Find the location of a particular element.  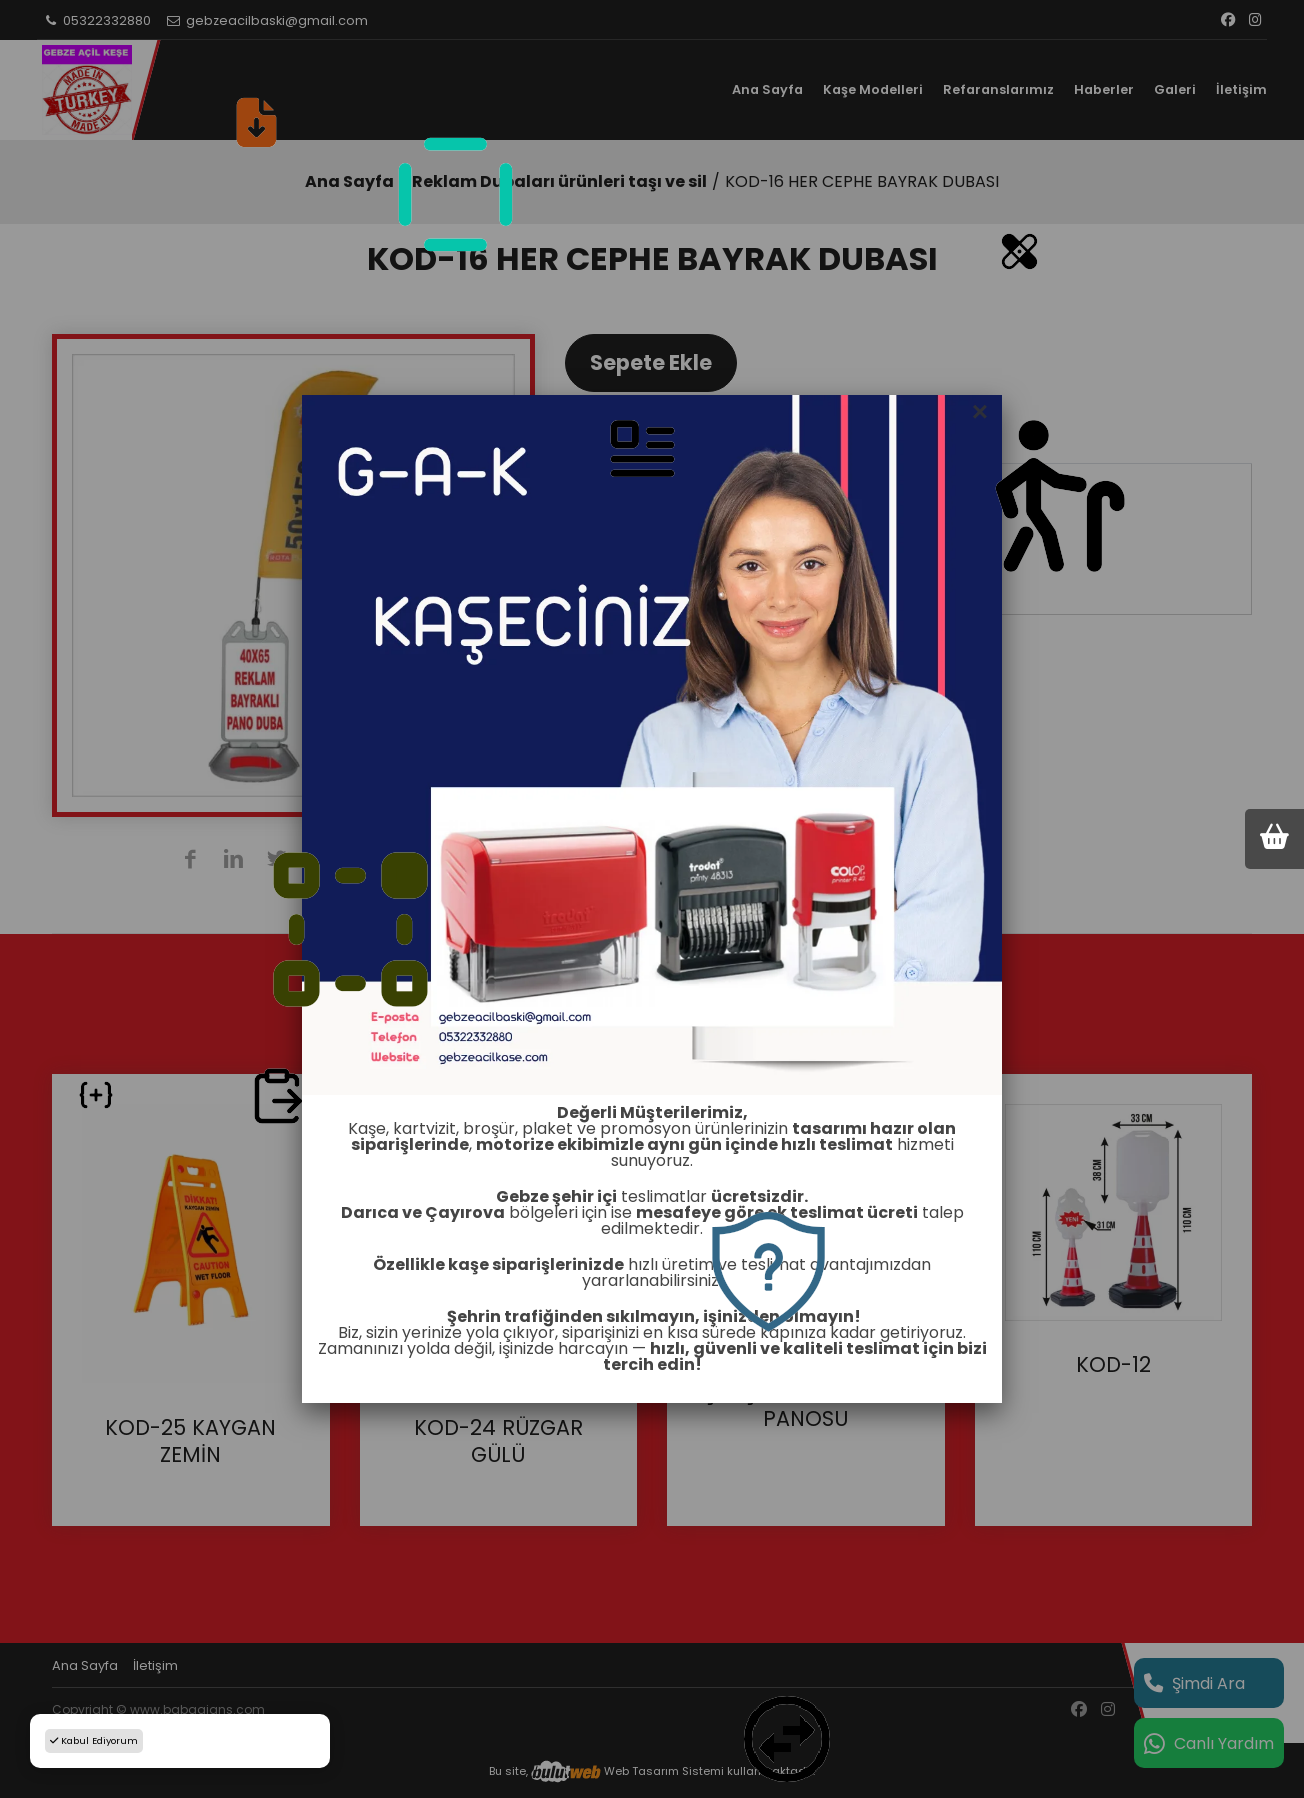

paste content from clipboard is located at coordinates (277, 1096).